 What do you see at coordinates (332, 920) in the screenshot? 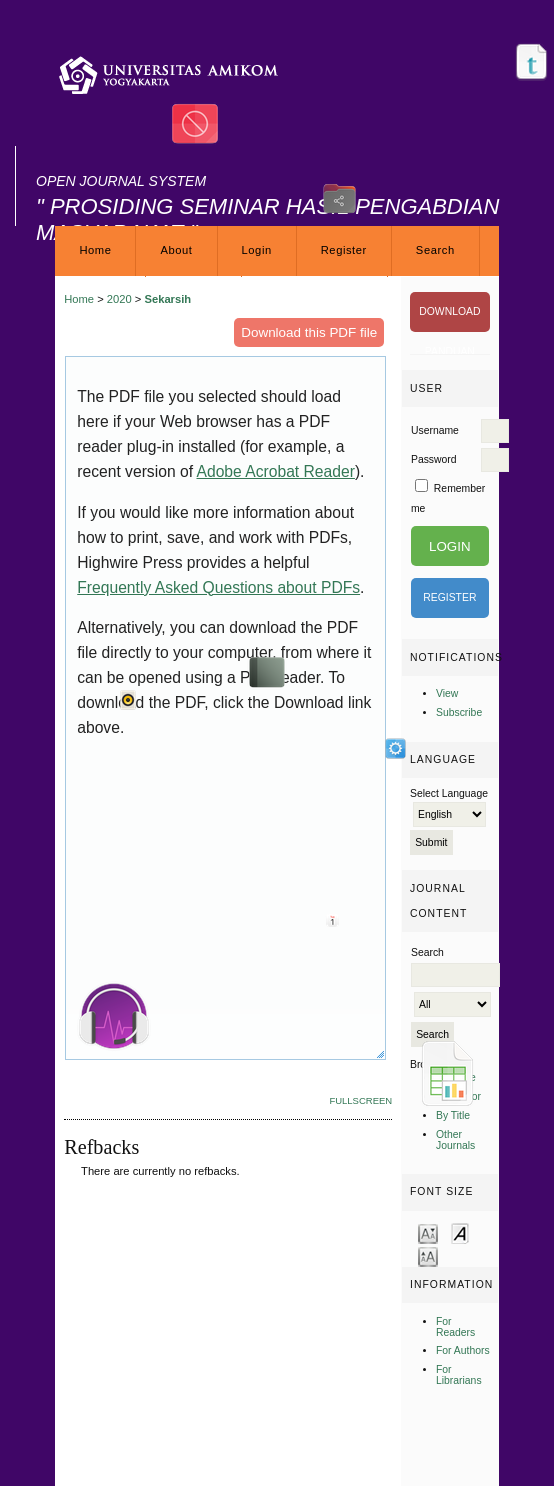
I see `open the calendar app` at bounding box center [332, 920].